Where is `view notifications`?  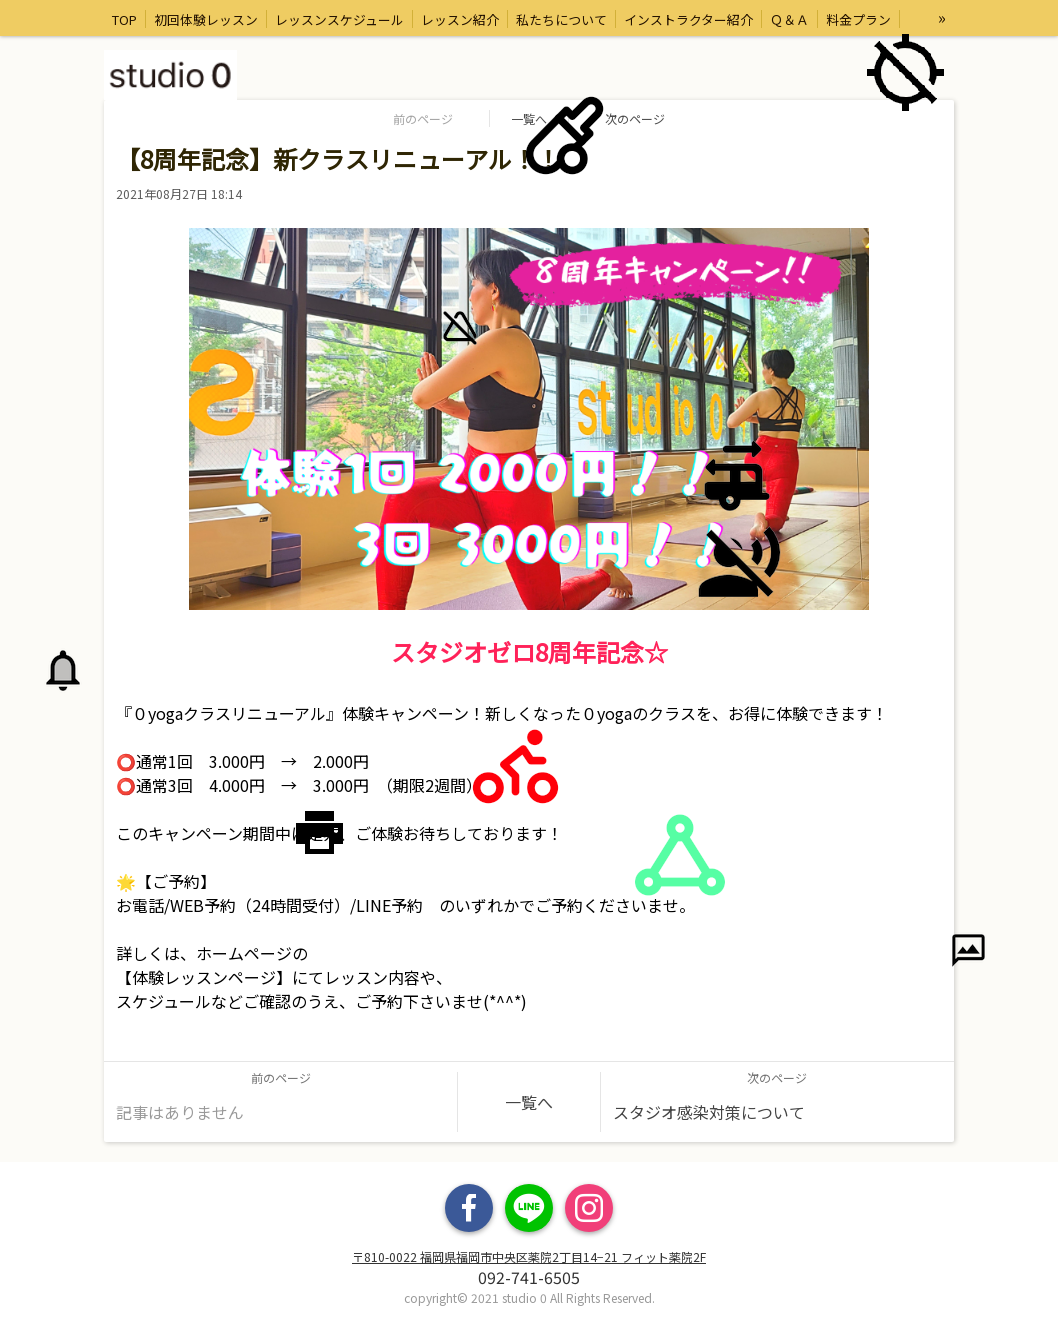
view notifications is located at coordinates (63, 670).